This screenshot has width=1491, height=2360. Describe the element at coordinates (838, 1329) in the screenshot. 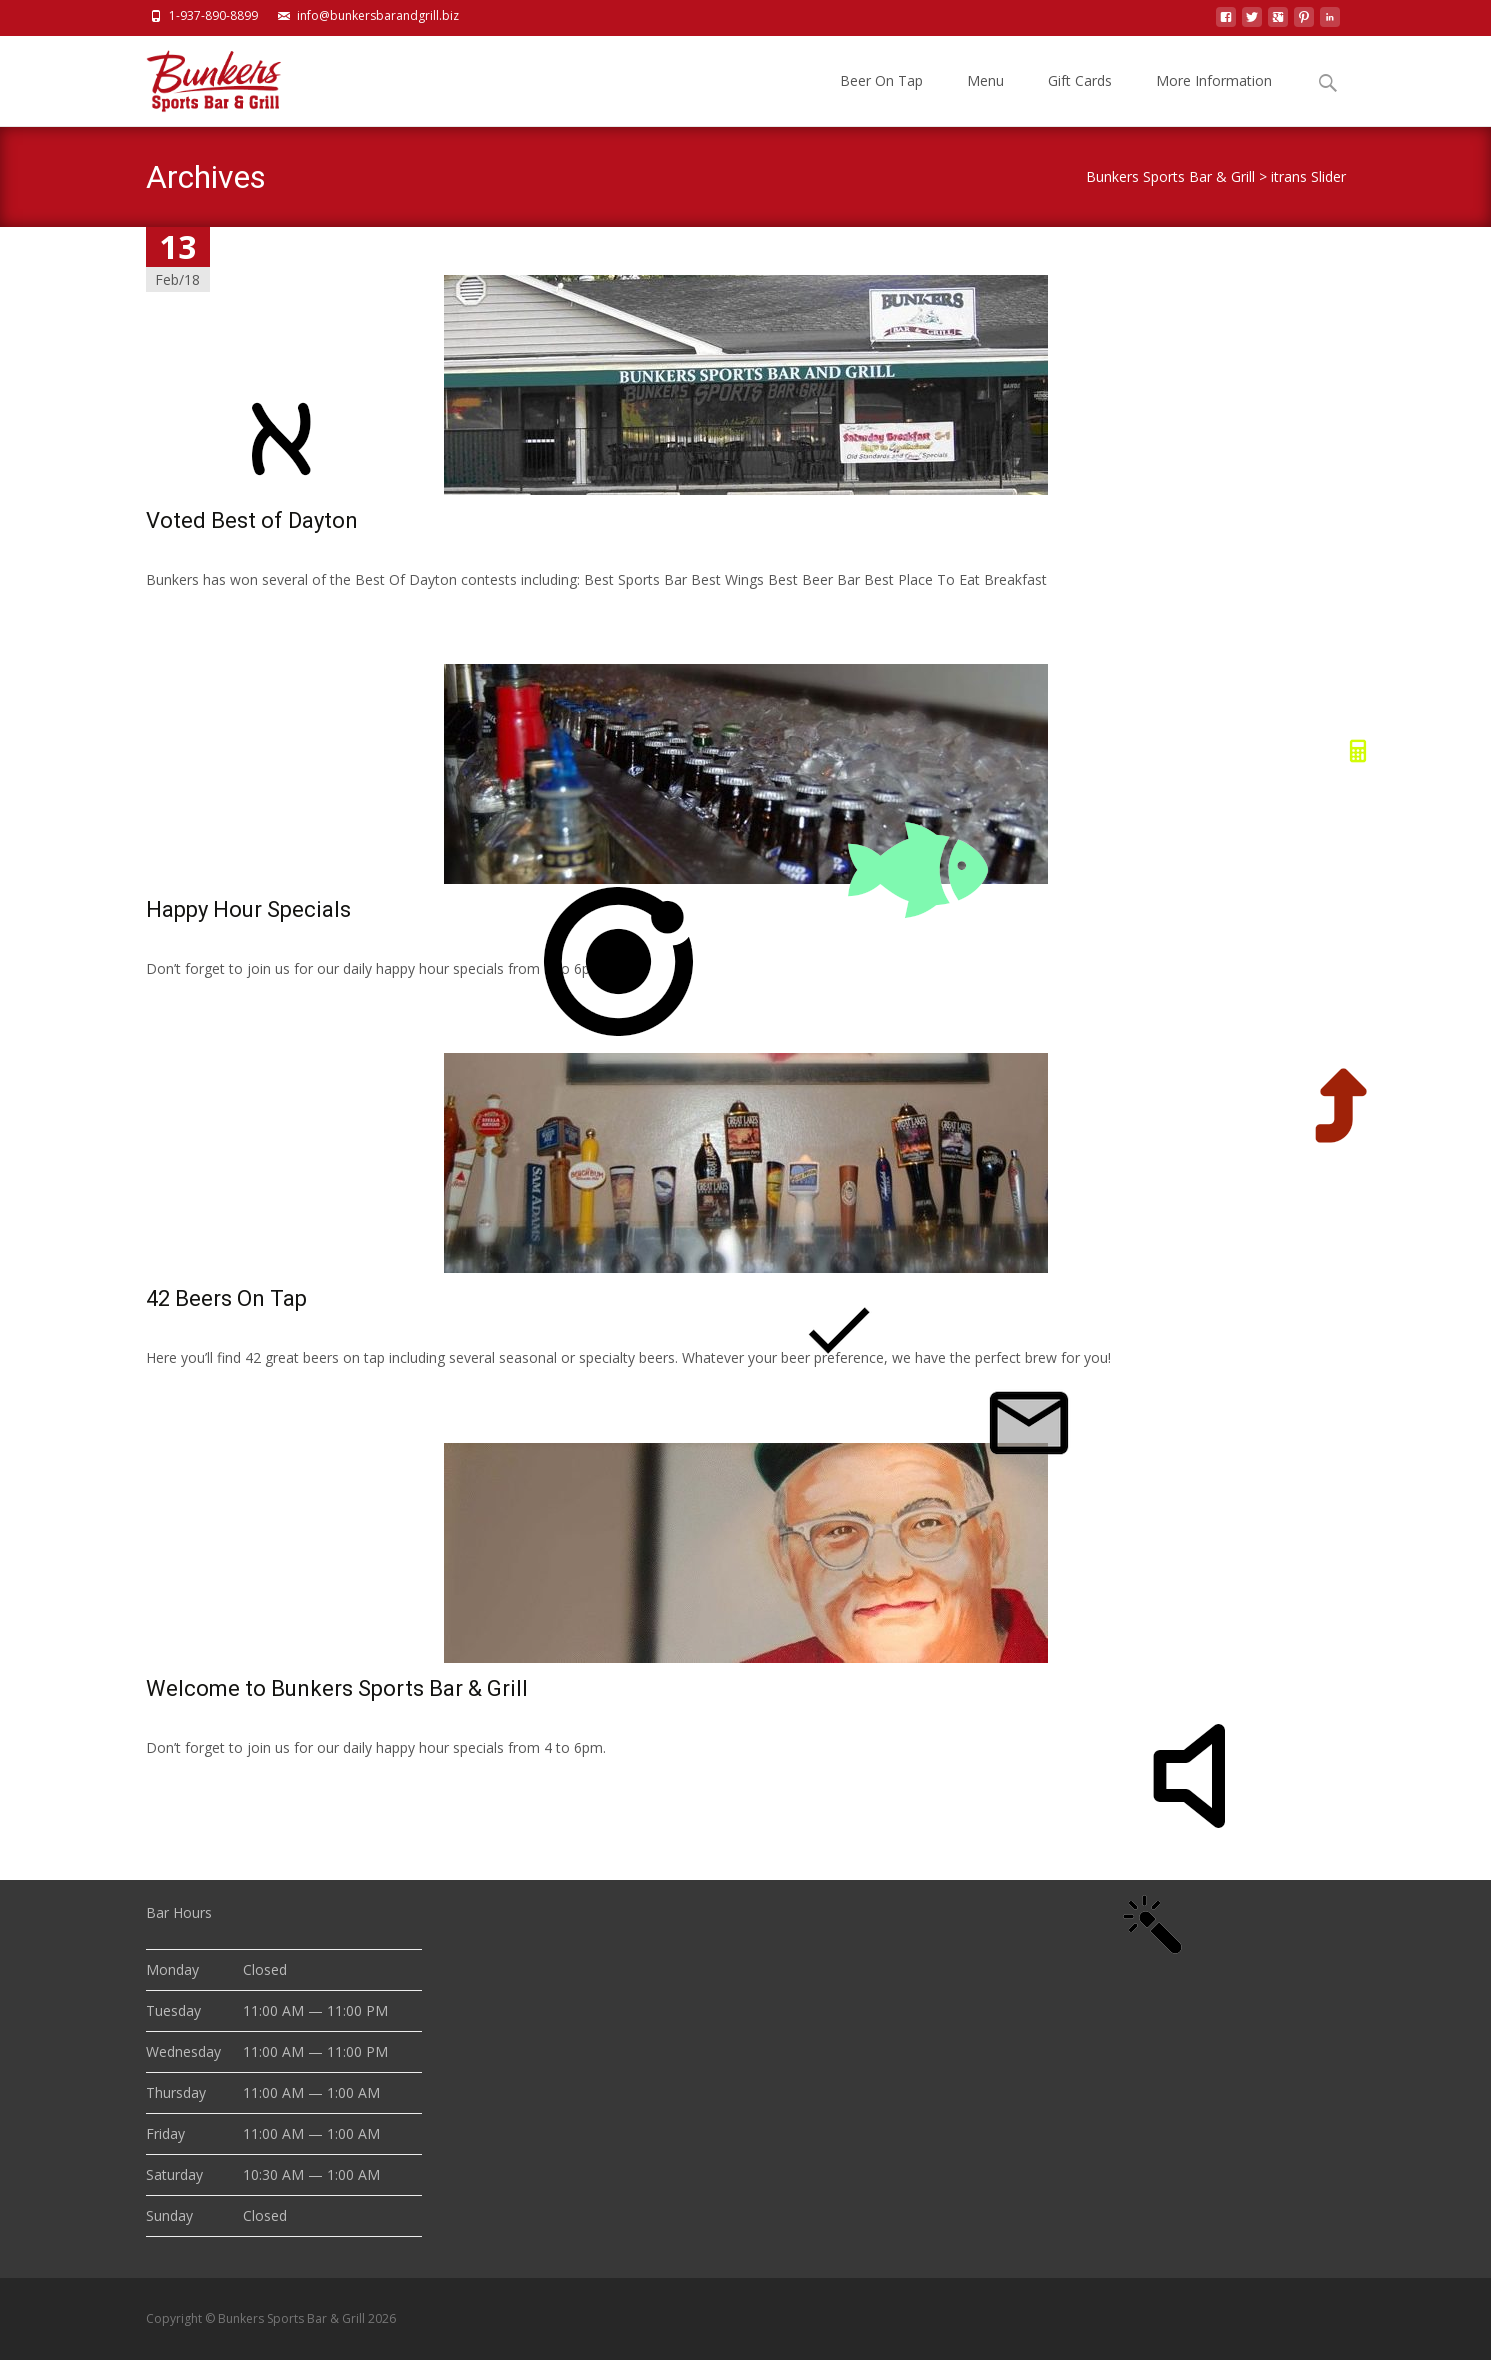

I see `confirm or submit an action` at that location.